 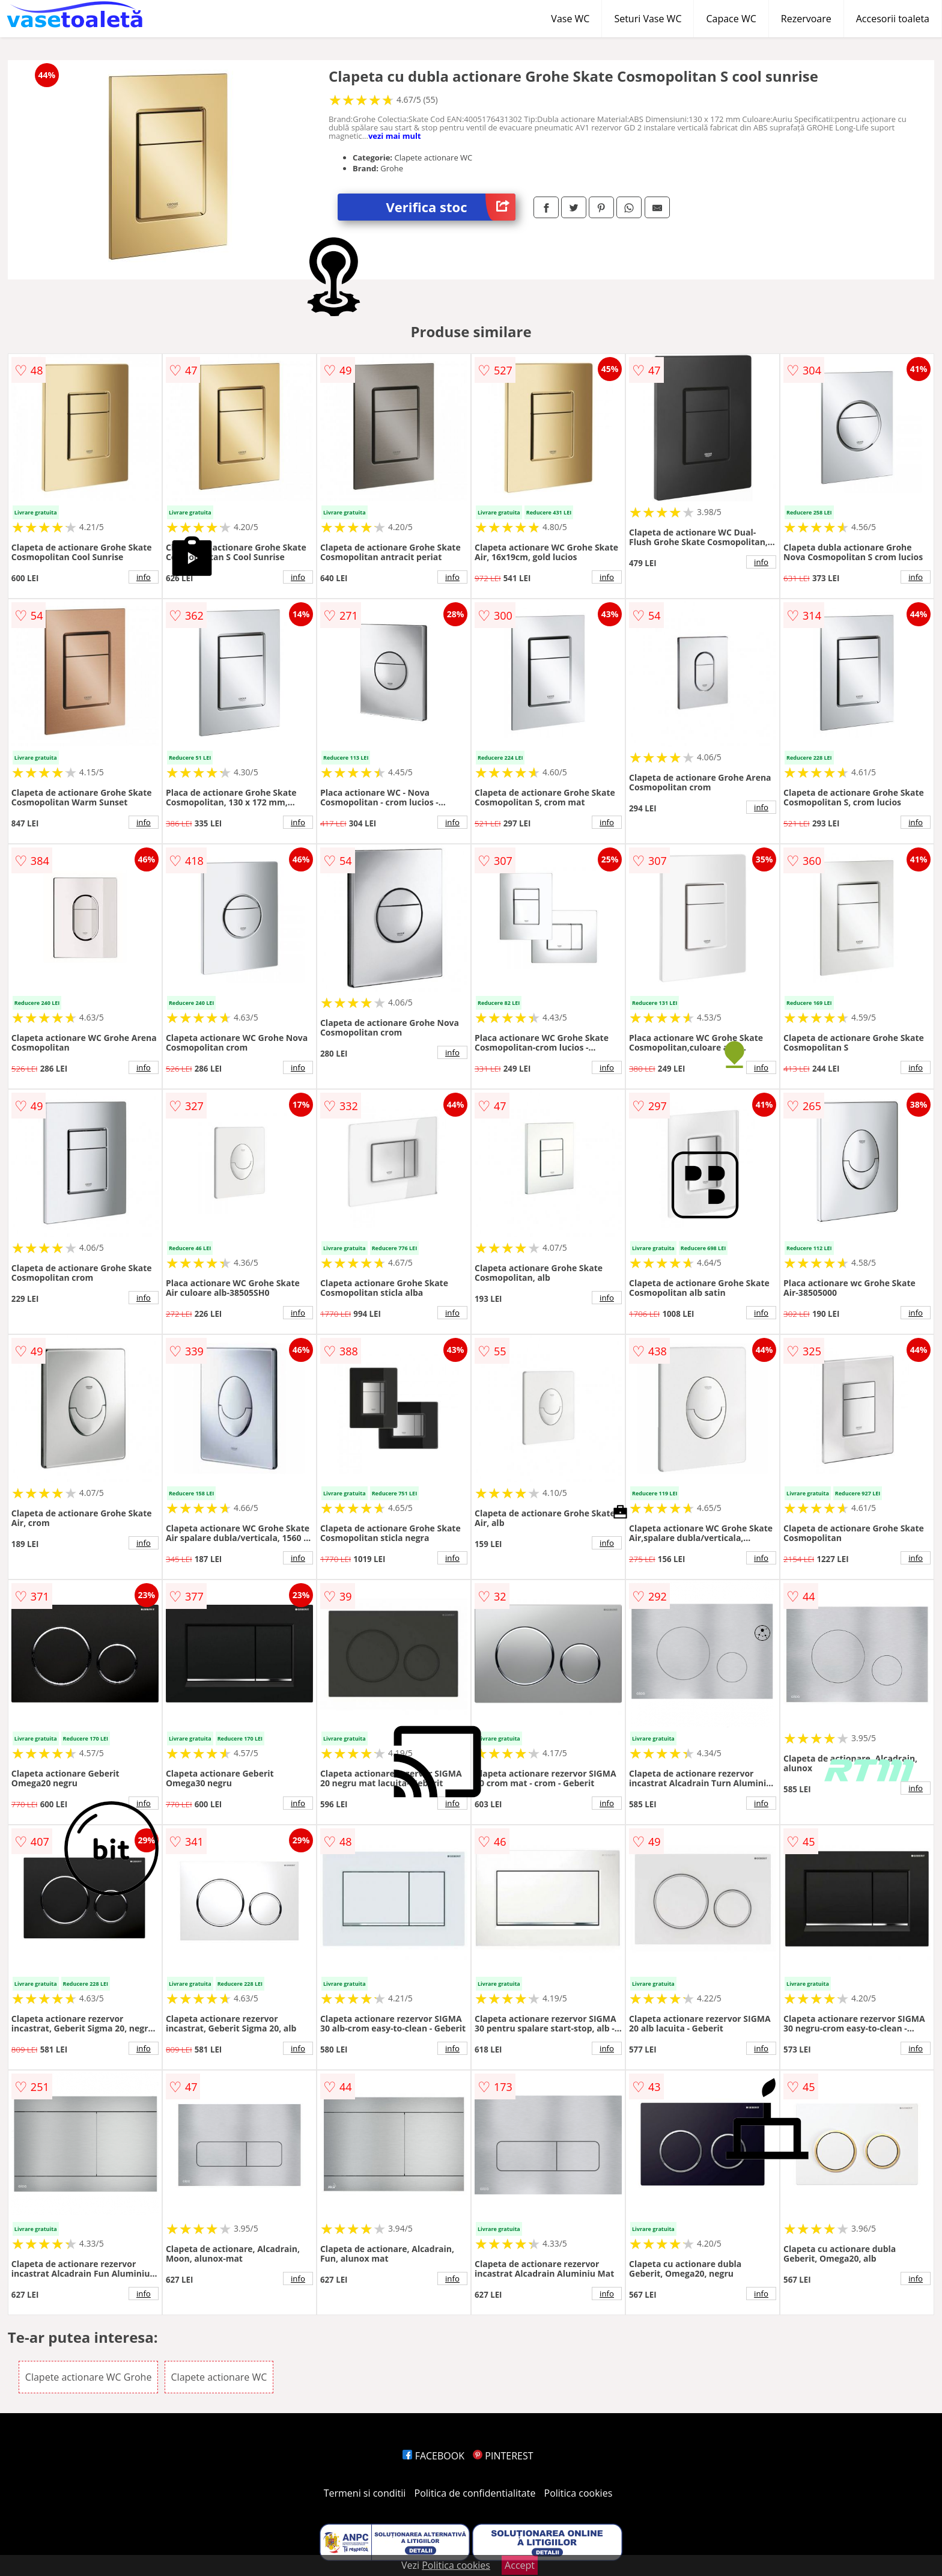 I want to click on access work or business-related features, so click(x=620, y=1512).